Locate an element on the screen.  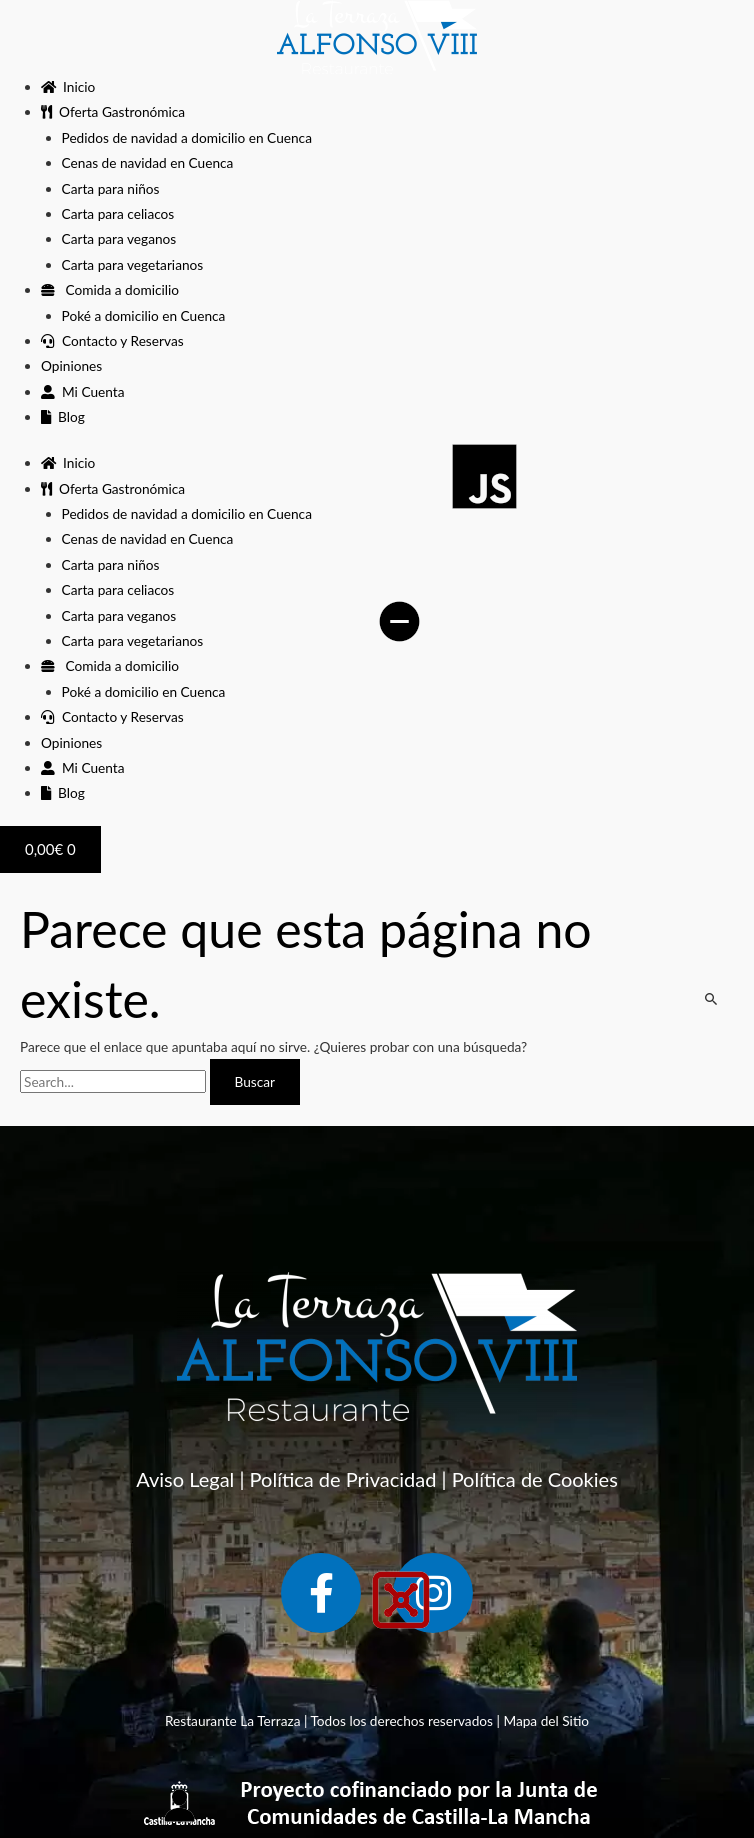
view your profile is located at coordinates (179, 1805).